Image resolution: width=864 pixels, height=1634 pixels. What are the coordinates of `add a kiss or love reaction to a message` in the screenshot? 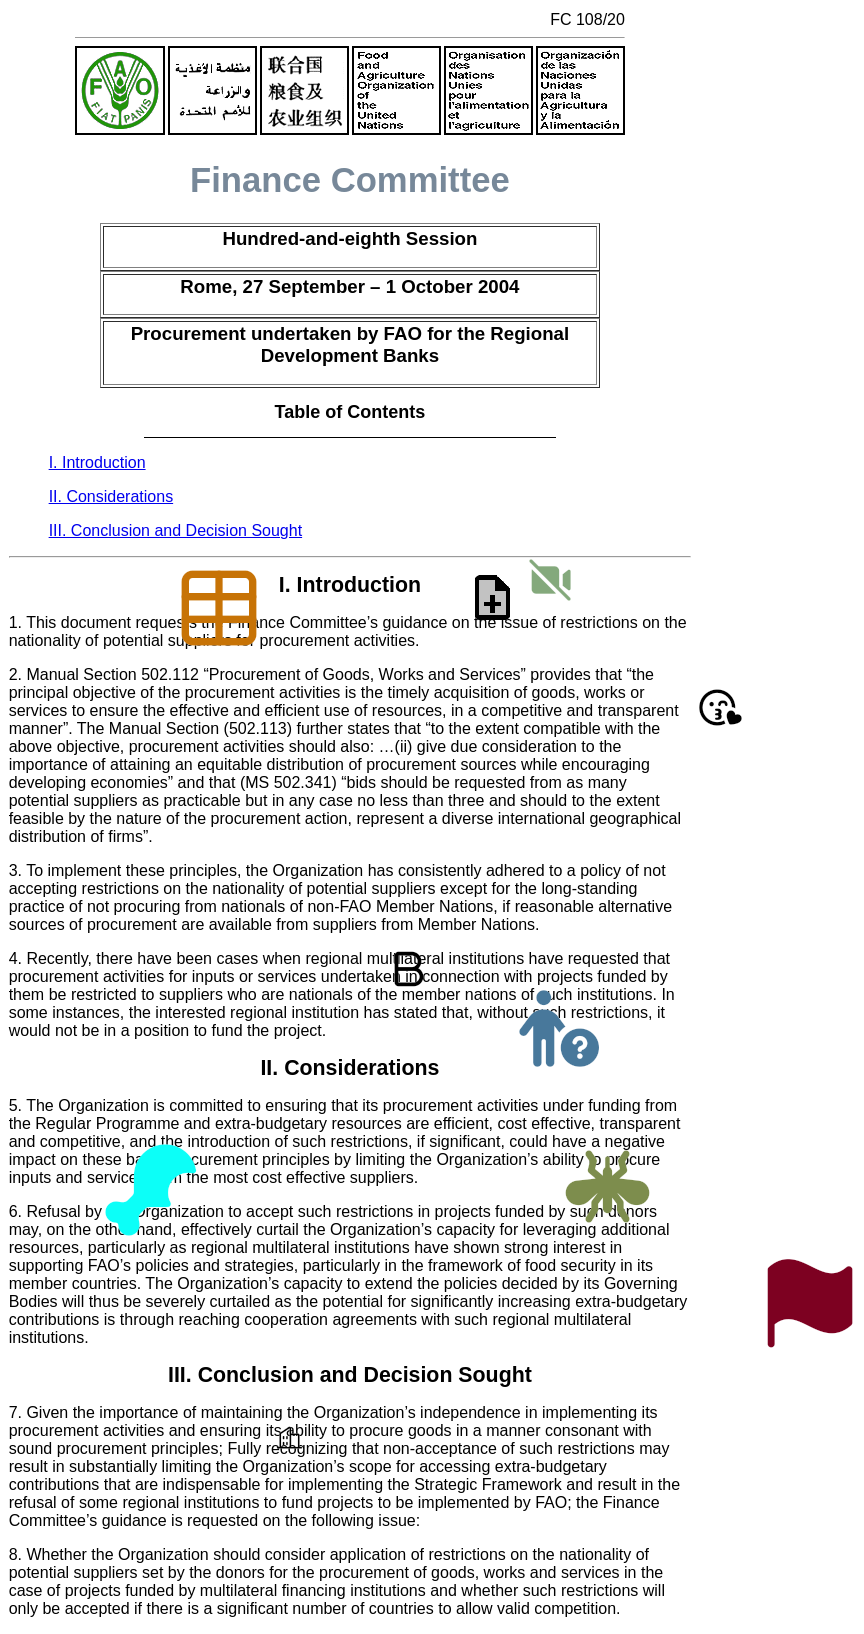 It's located at (719, 707).